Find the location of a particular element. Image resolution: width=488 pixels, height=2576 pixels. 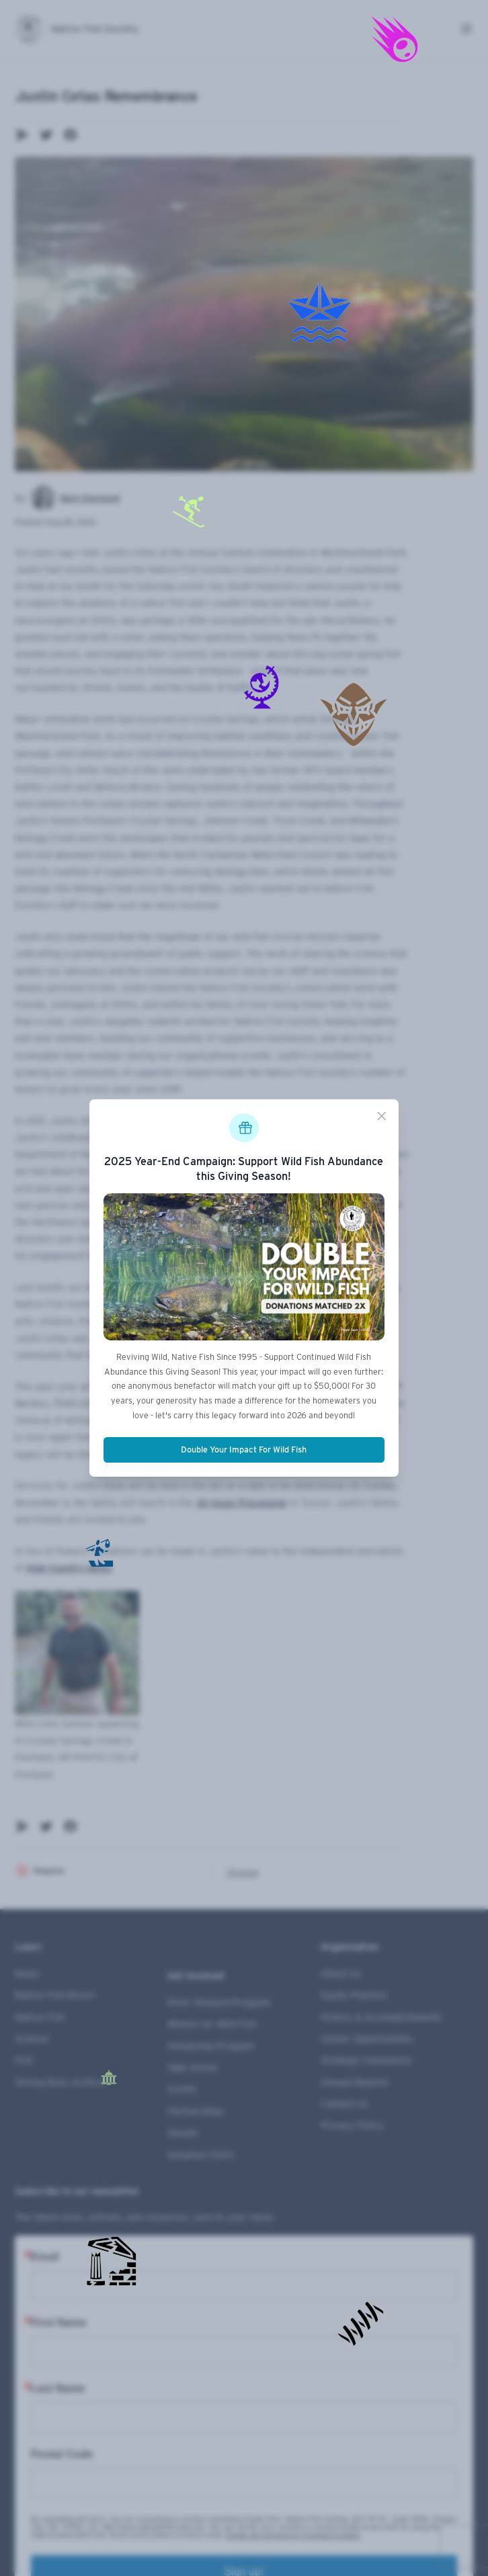

explore ancient ruins or archaeological sites is located at coordinates (111, 2261).